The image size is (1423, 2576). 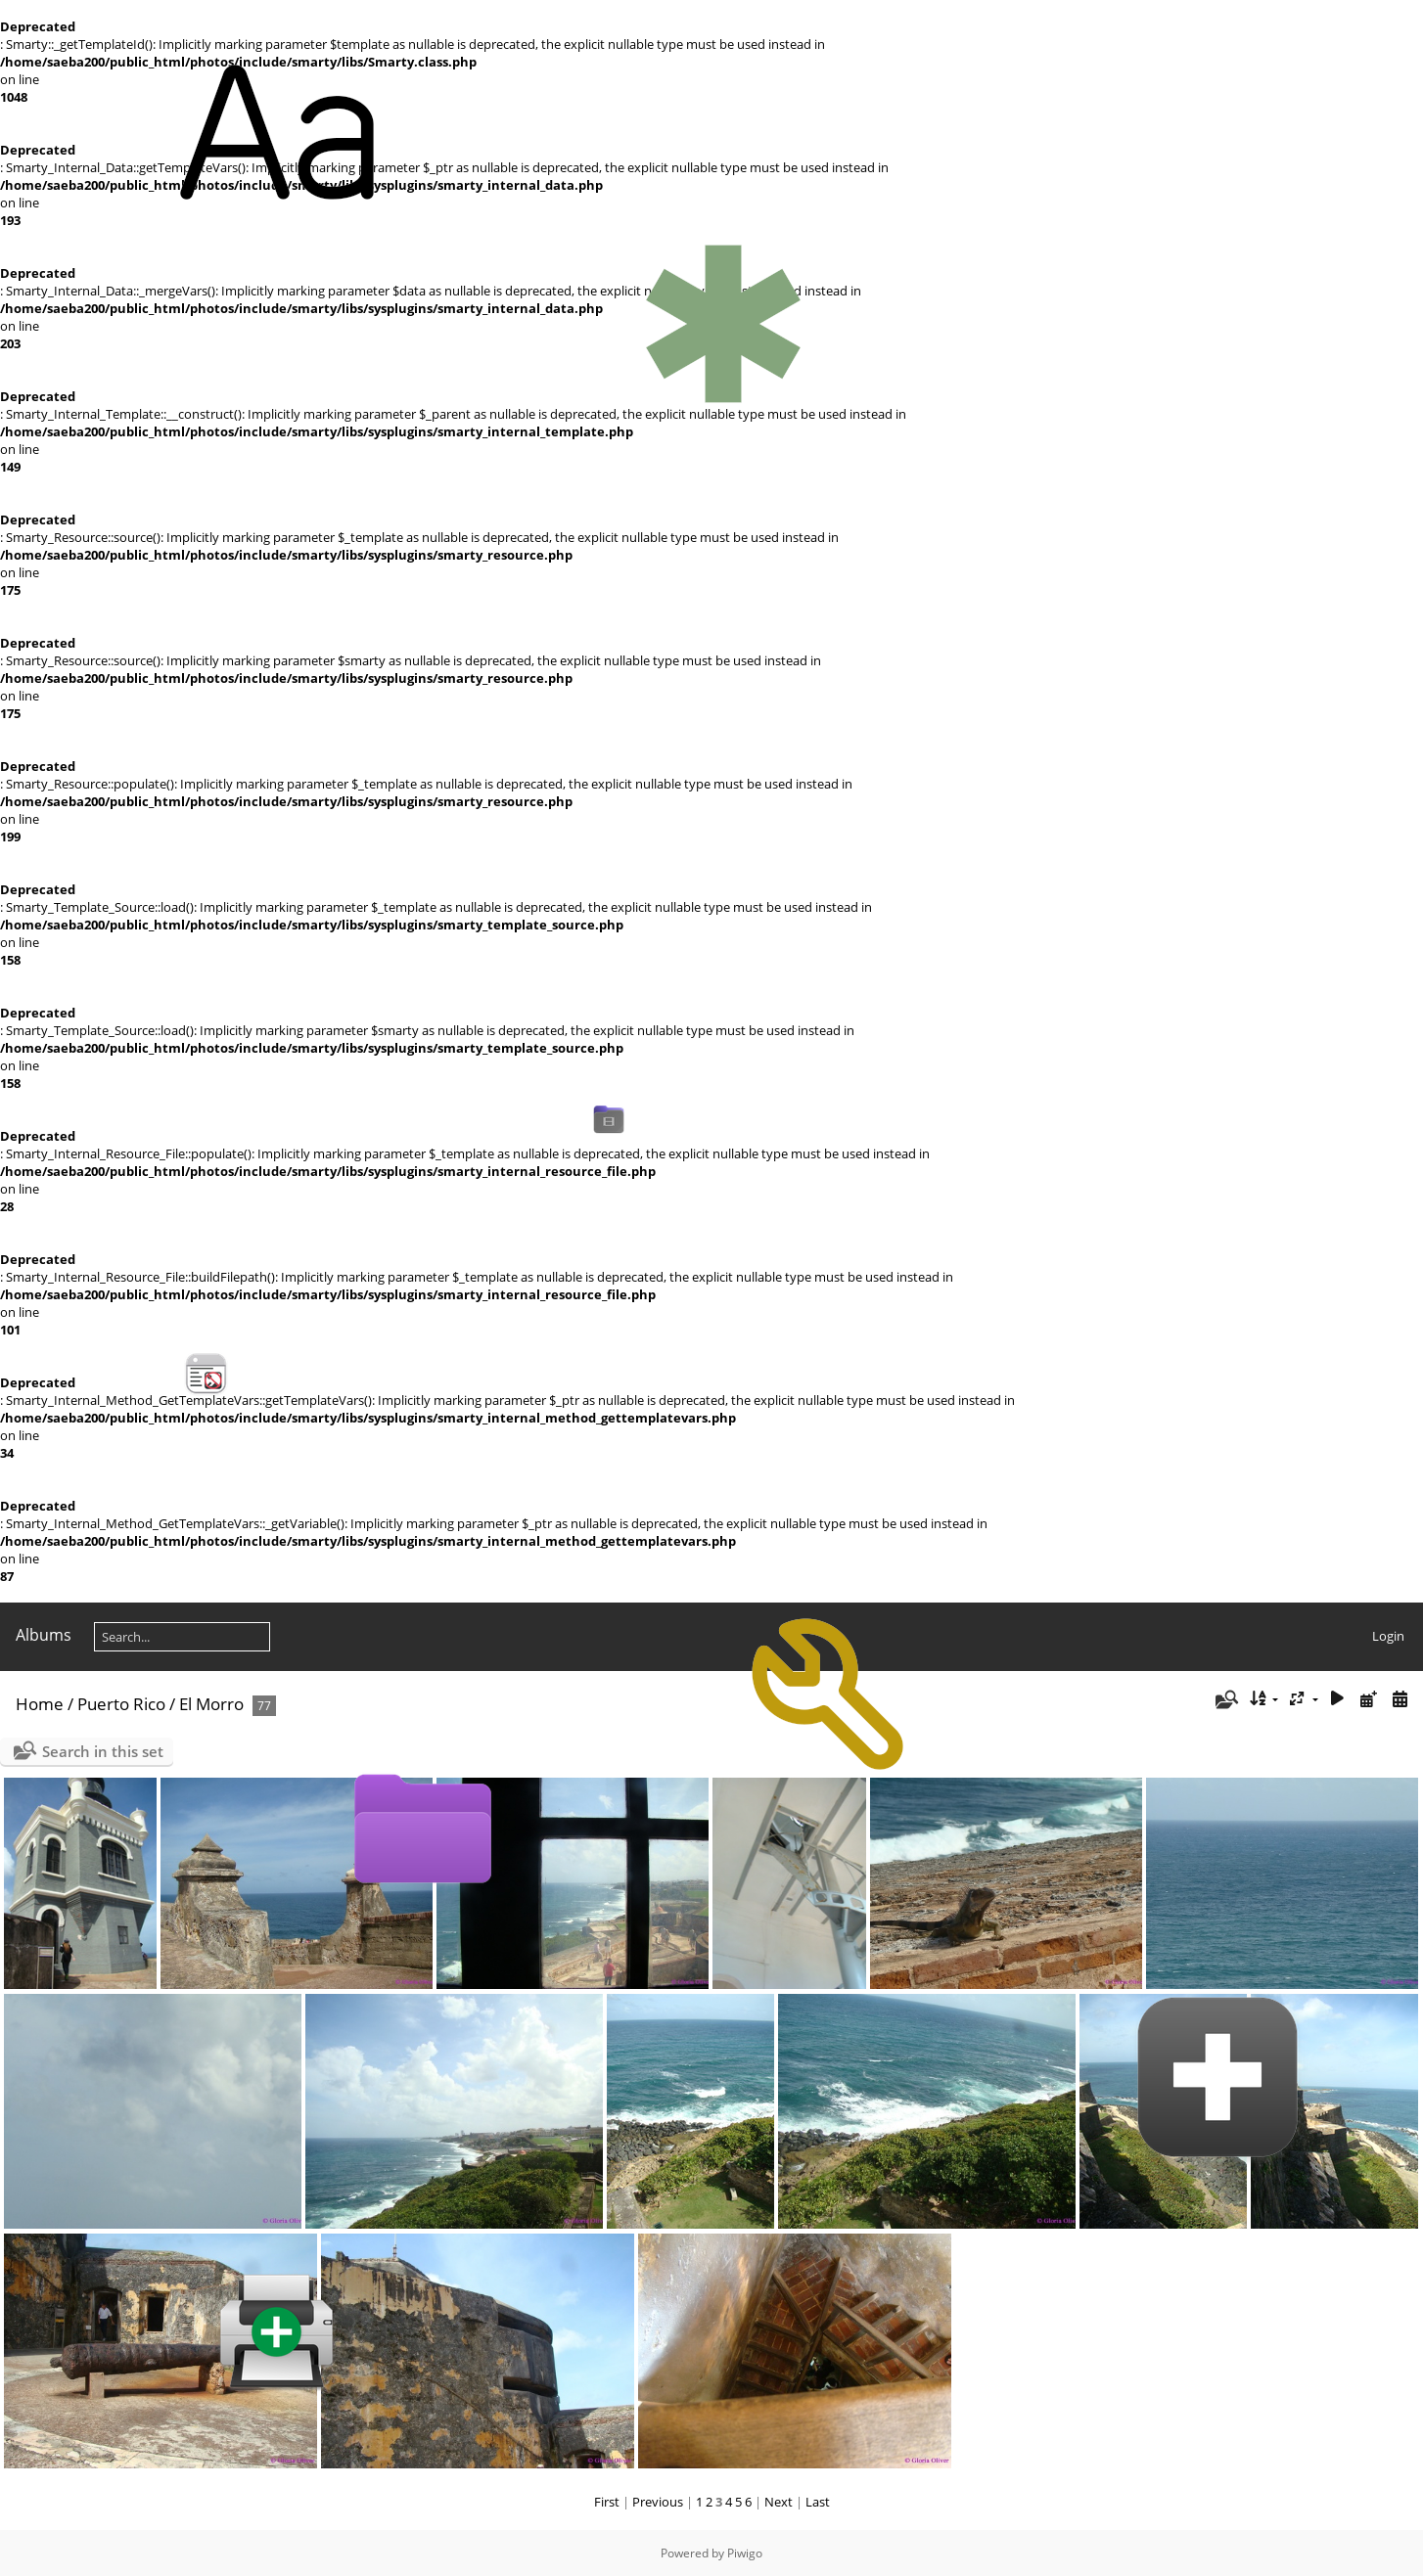 I want to click on open folder containing files, so click(x=423, y=1829).